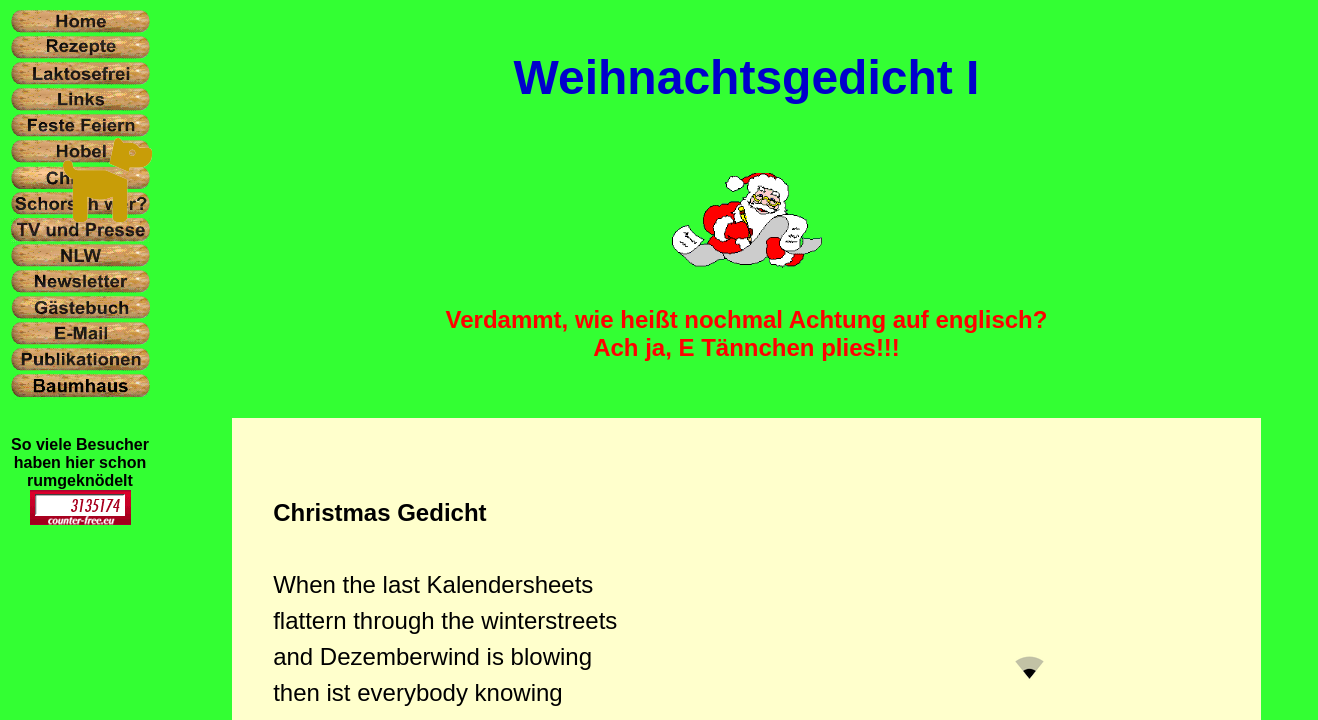 The width and height of the screenshot is (1318, 720). Describe the element at coordinates (1029, 667) in the screenshot. I see `indicates weak wifi signal strength (1 bar)` at that location.